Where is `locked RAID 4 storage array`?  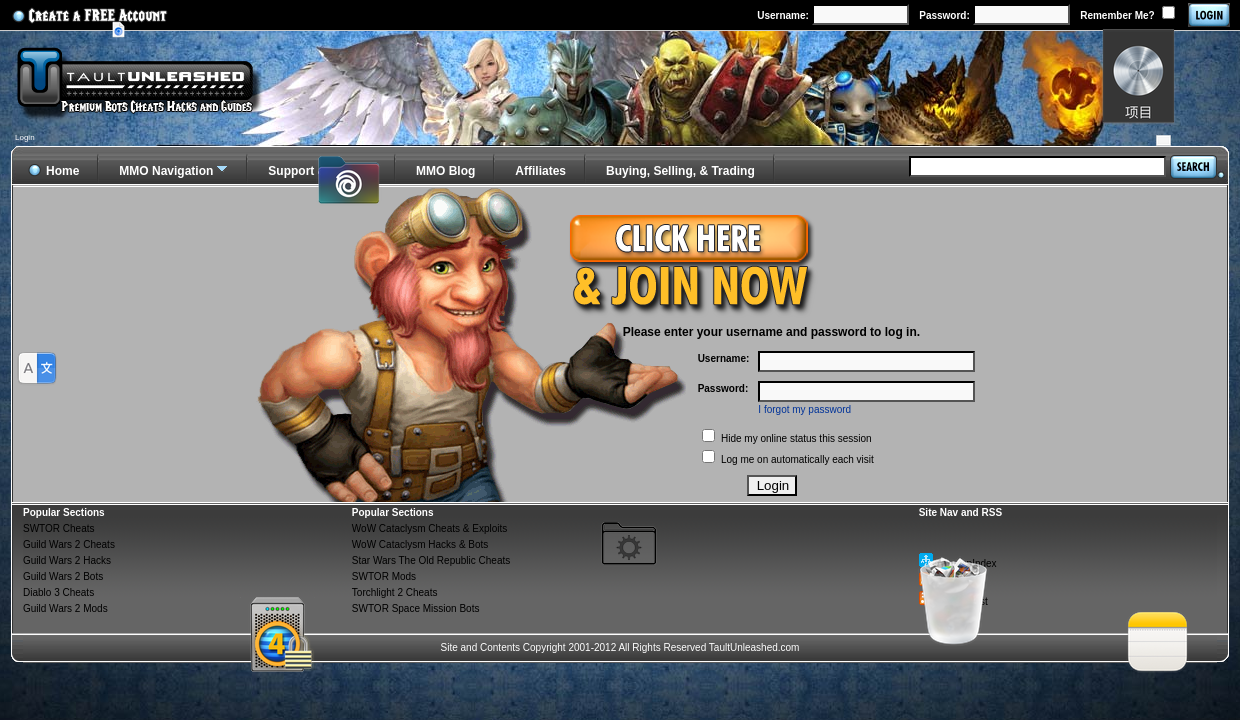 locked RAID 4 storage array is located at coordinates (277, 634).